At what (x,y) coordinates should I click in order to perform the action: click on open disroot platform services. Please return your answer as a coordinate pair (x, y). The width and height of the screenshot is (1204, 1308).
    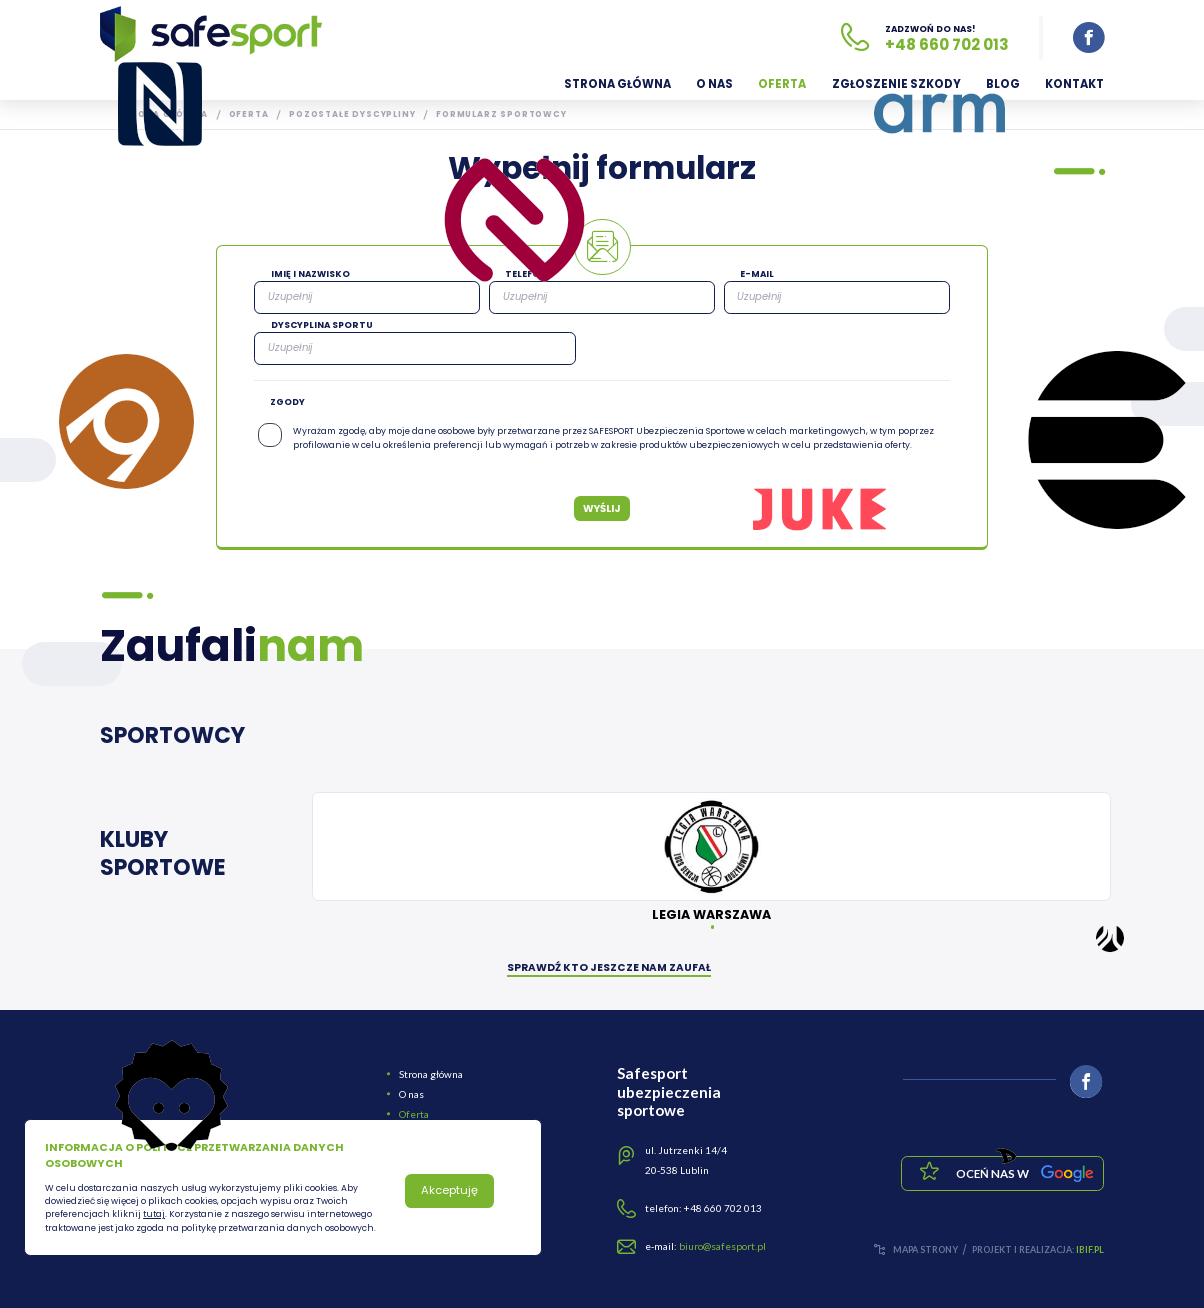
    Looking at the image, I should click on (1006, 1156).